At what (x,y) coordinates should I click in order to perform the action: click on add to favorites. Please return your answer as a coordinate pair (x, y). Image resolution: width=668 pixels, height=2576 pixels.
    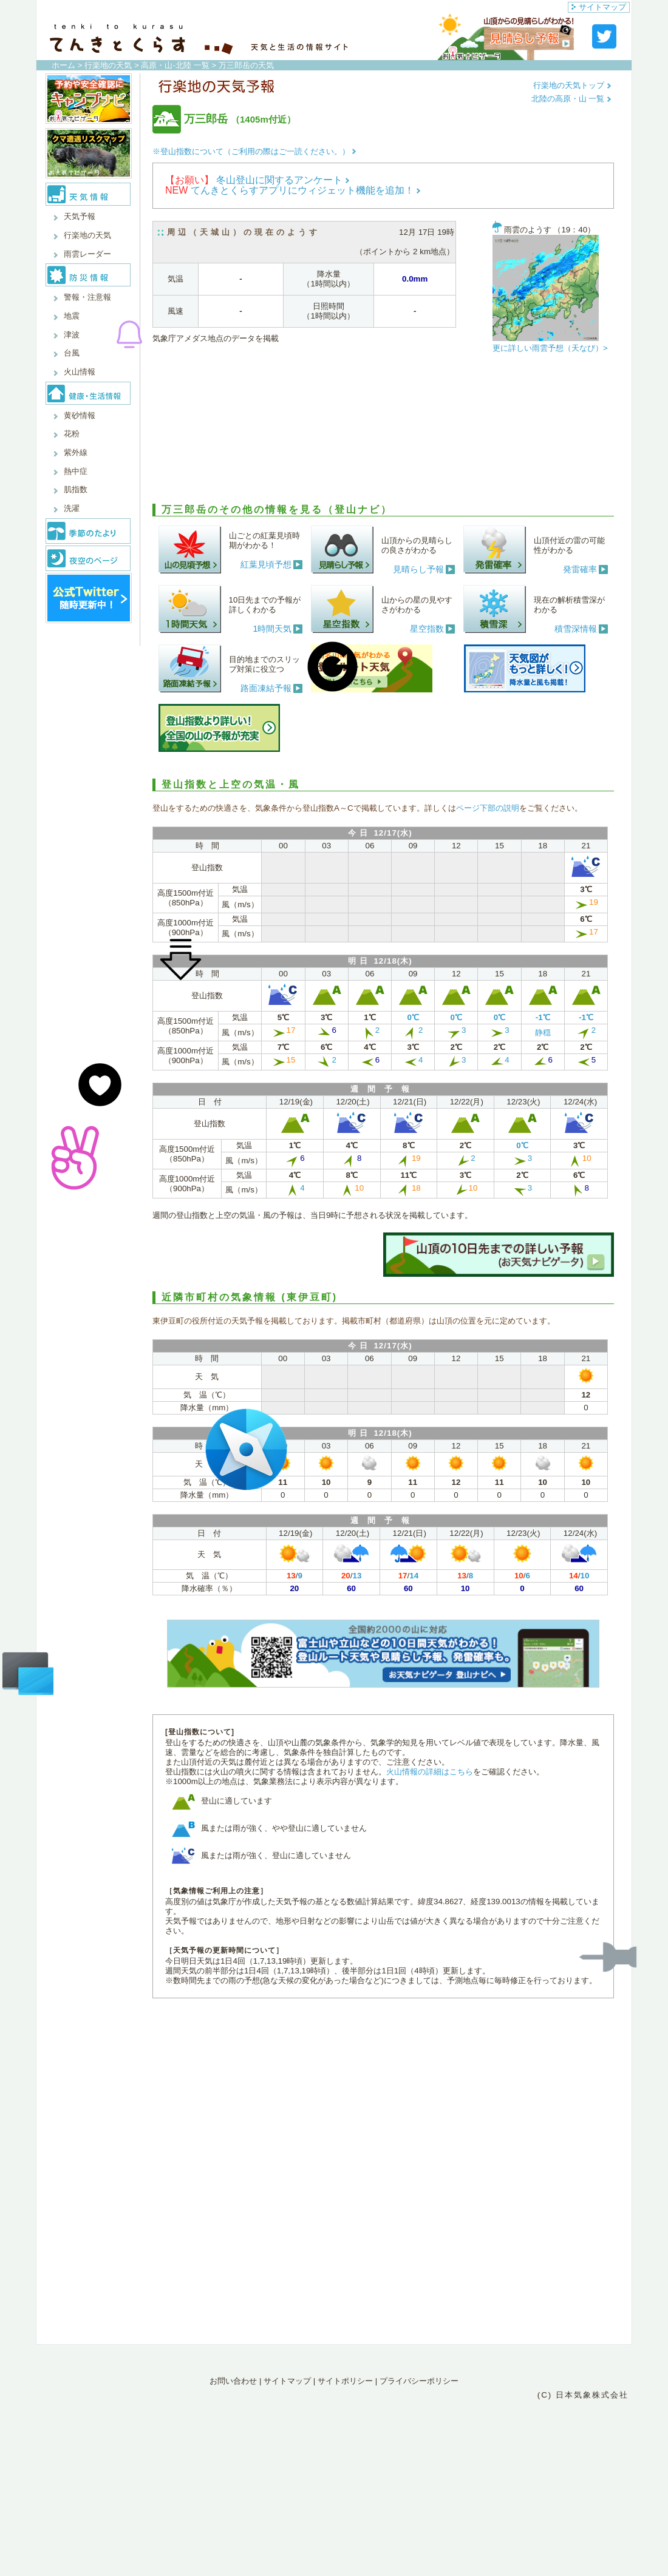
    Looking at the image, I should click on (100, 1084).